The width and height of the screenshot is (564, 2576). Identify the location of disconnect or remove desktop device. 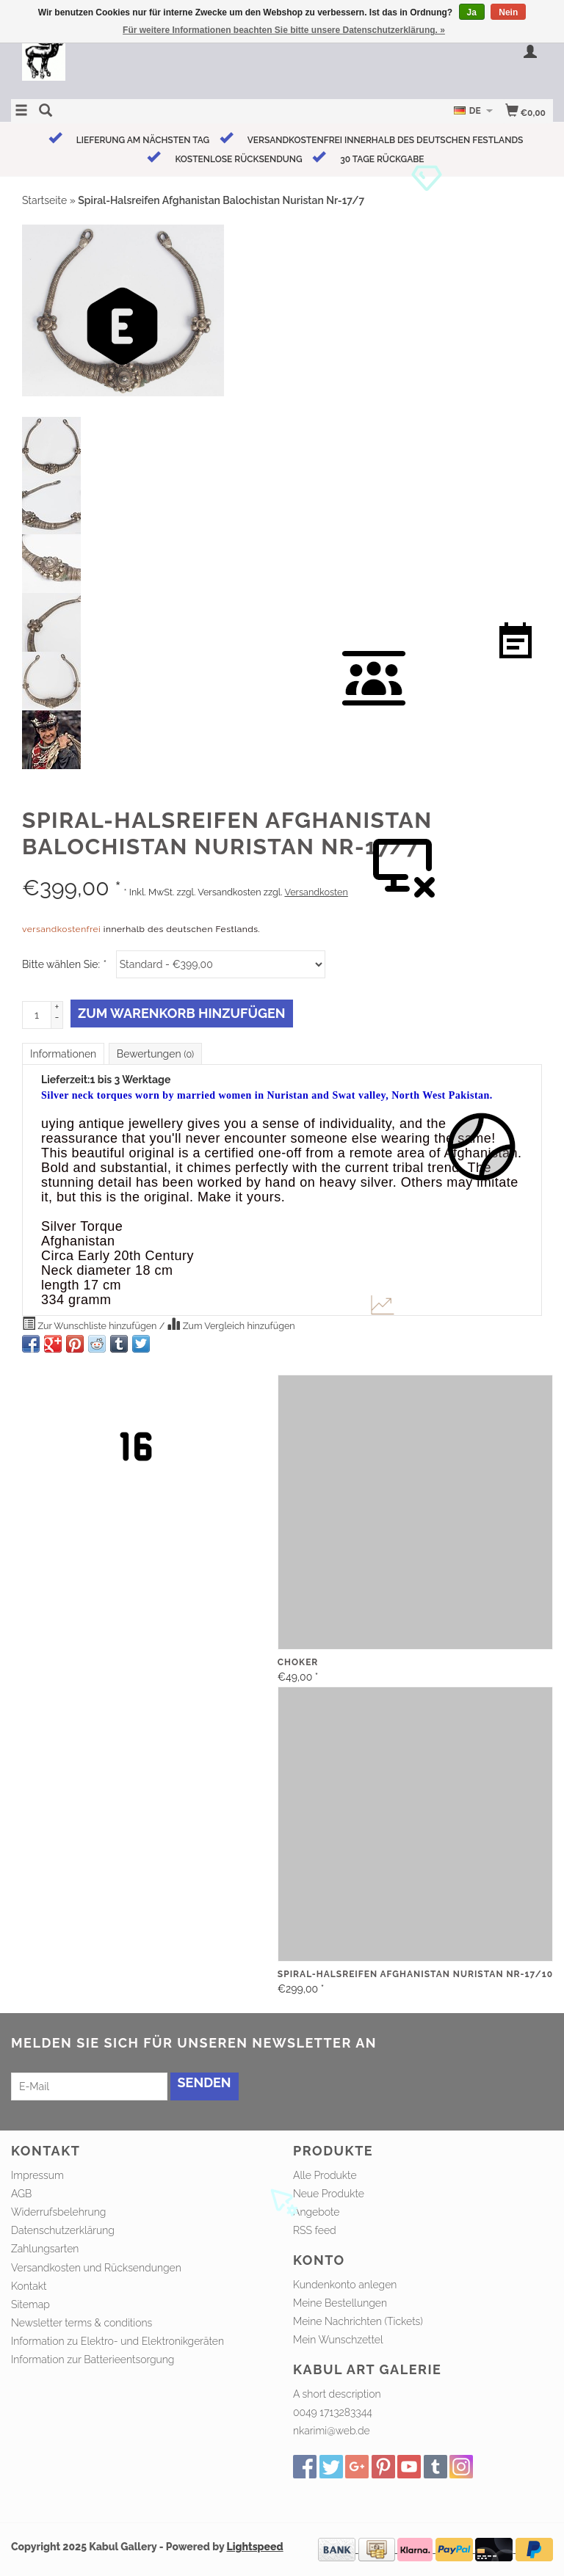
(402, 865).